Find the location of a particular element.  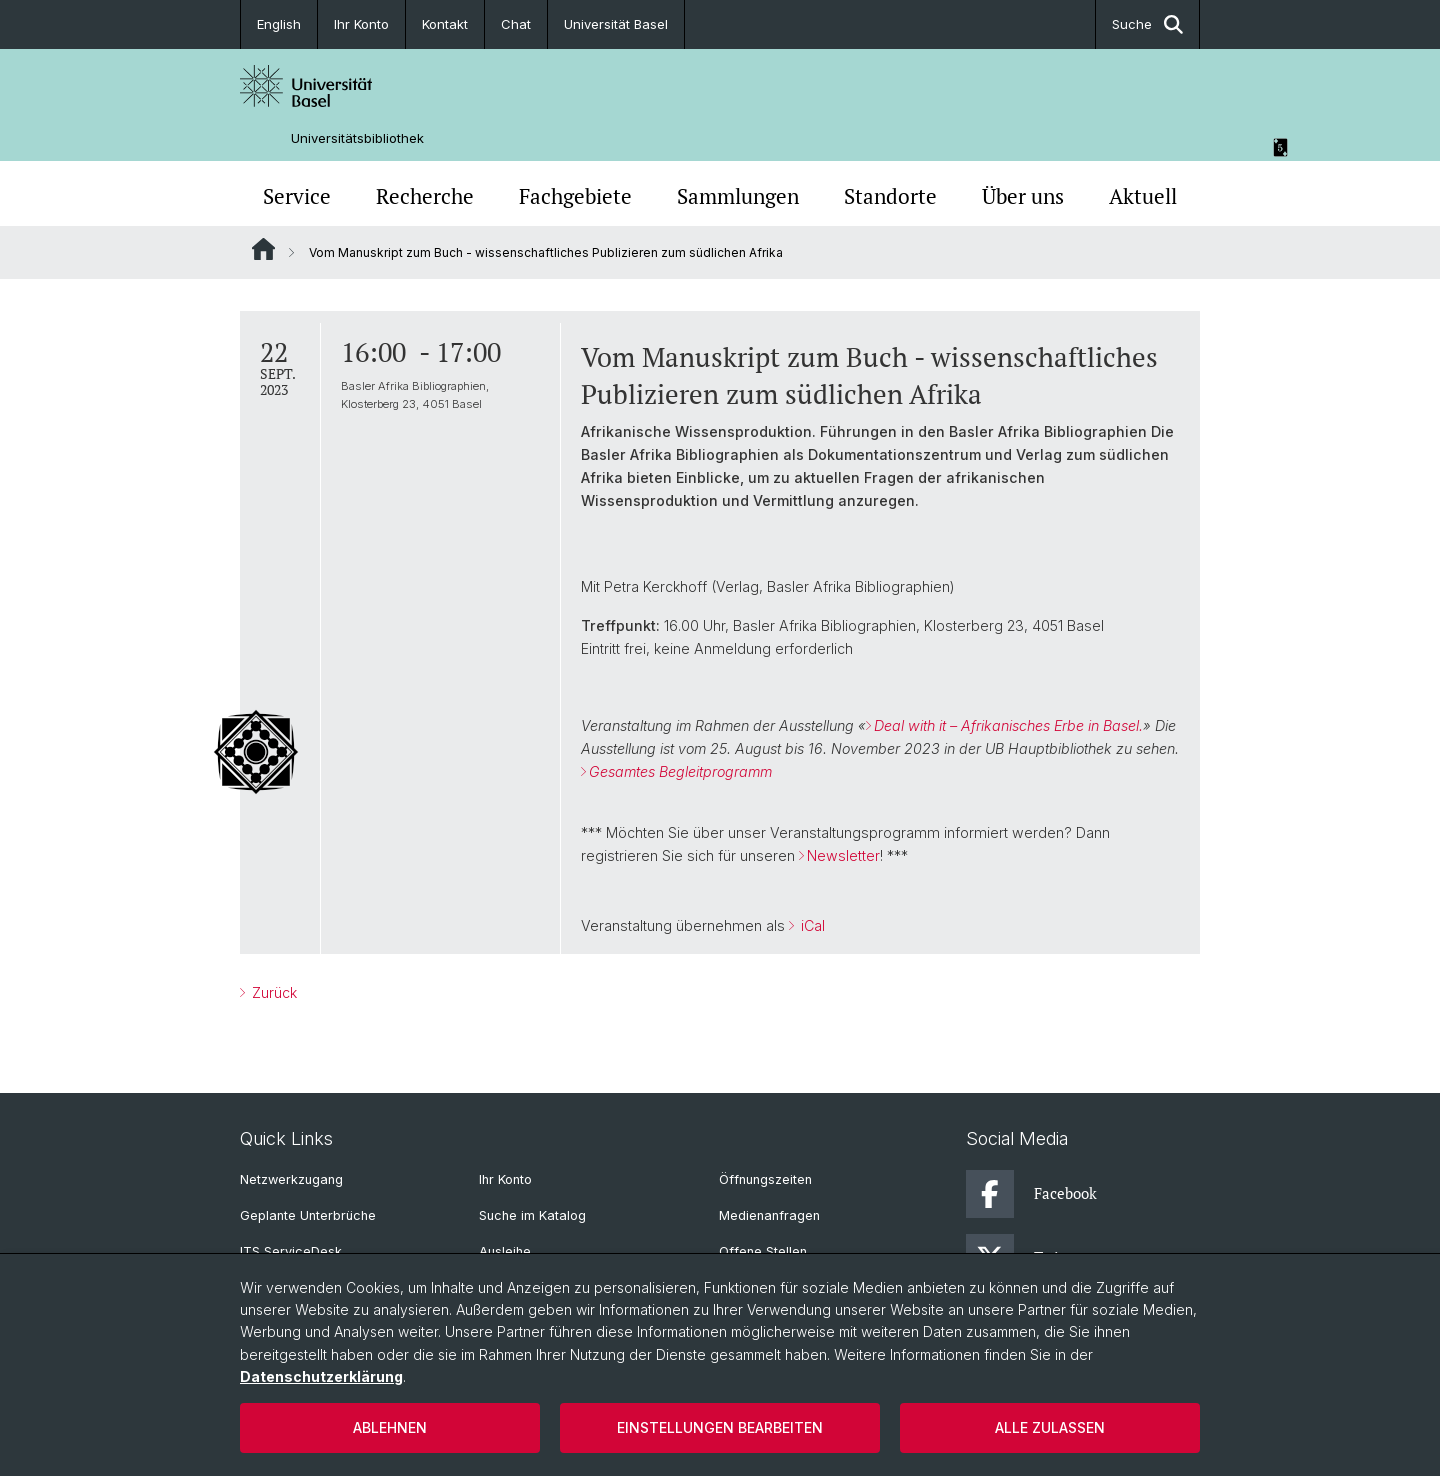

five of diamonds playing card is located at coordinates (1280, 147).